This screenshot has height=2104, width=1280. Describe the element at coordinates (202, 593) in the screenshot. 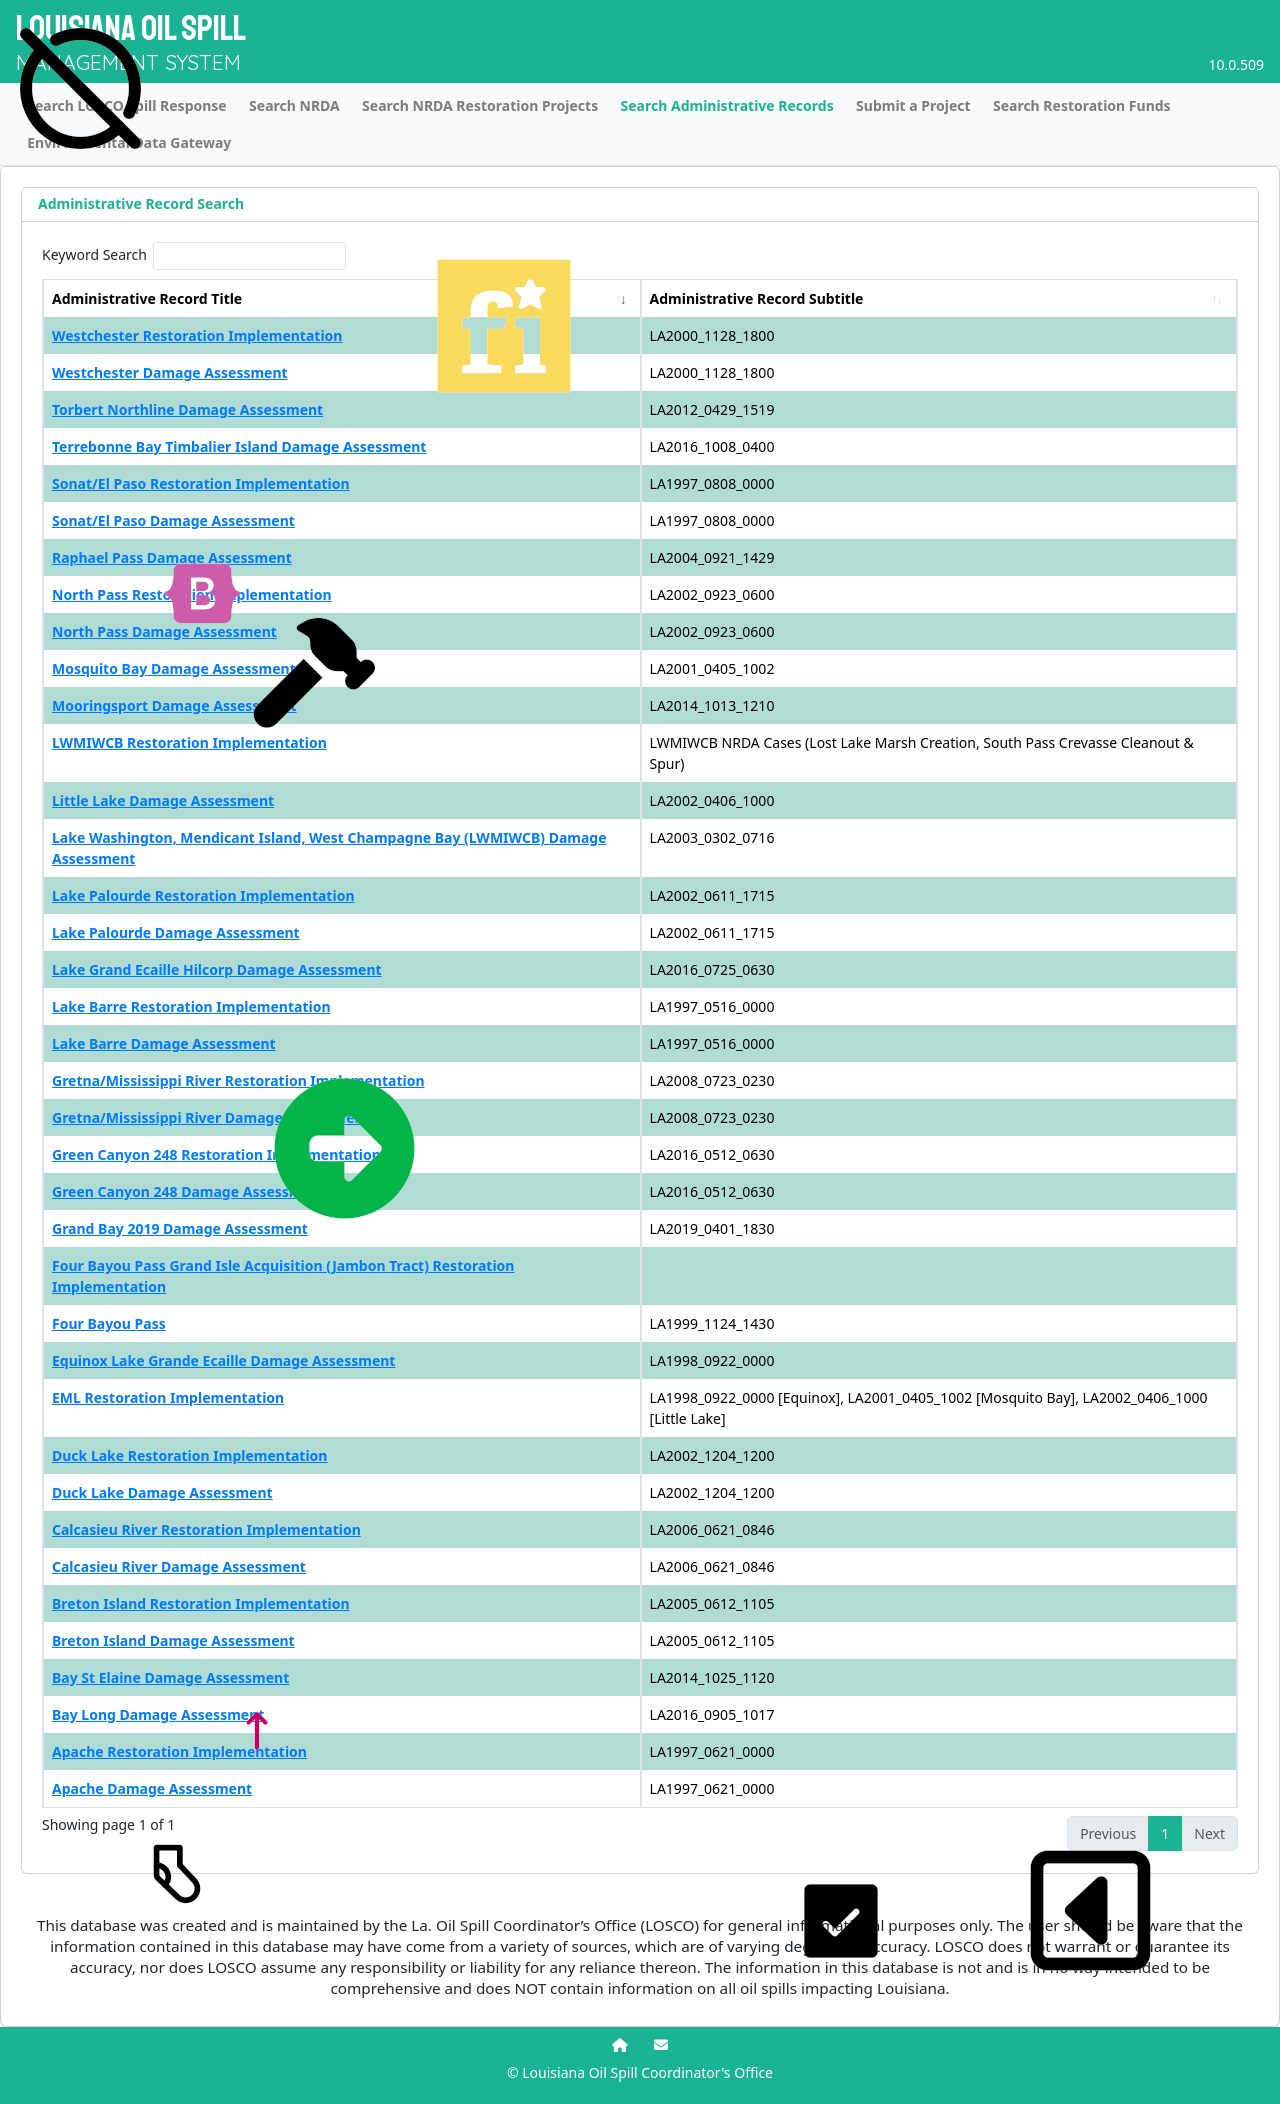

I see `bootstrap framework logo` at that location.